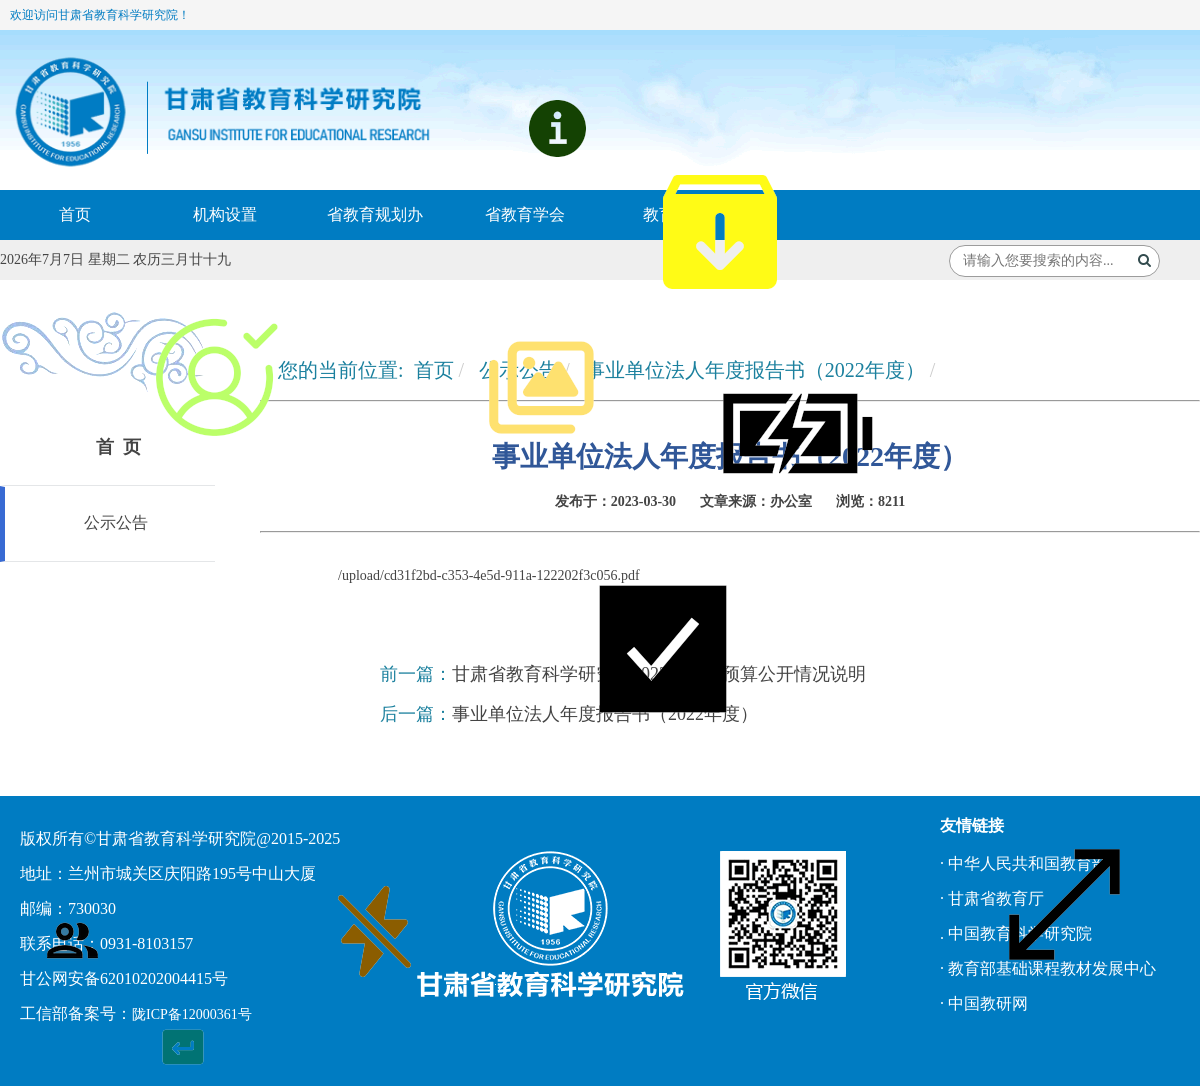  Describe the element at coordinates (544, 384) in the screenshot. I see `view photo gallery` at that location.